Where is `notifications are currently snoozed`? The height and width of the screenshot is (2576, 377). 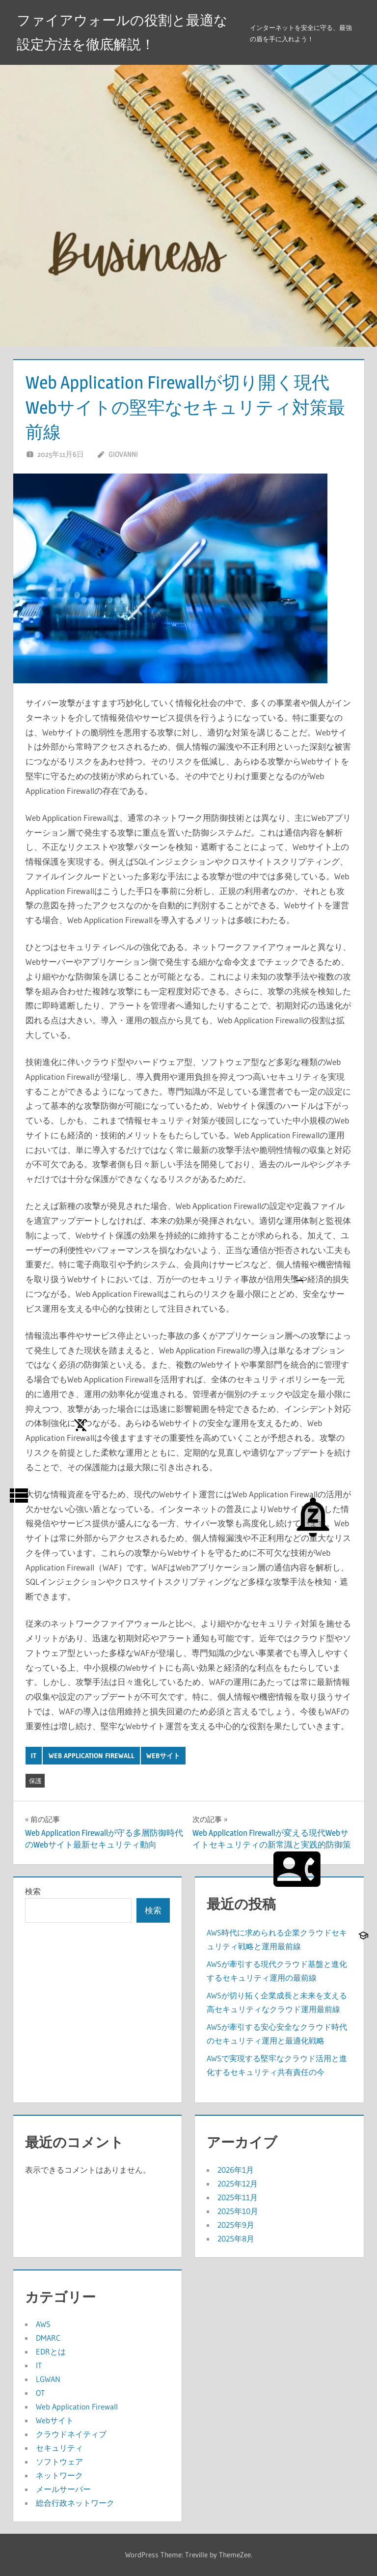 notifications are currently snoozed is located at coordinates (313, 1516).